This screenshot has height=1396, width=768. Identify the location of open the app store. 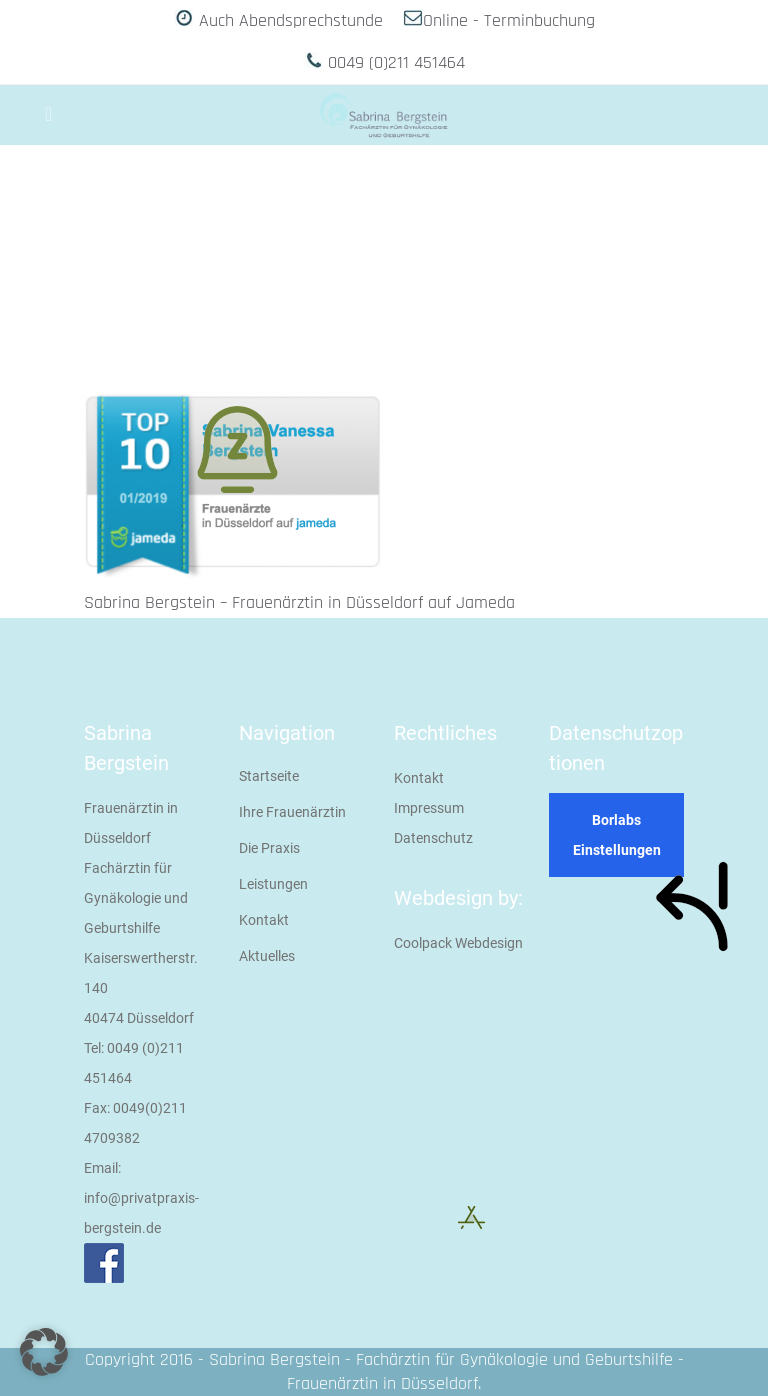
(471, 1218).